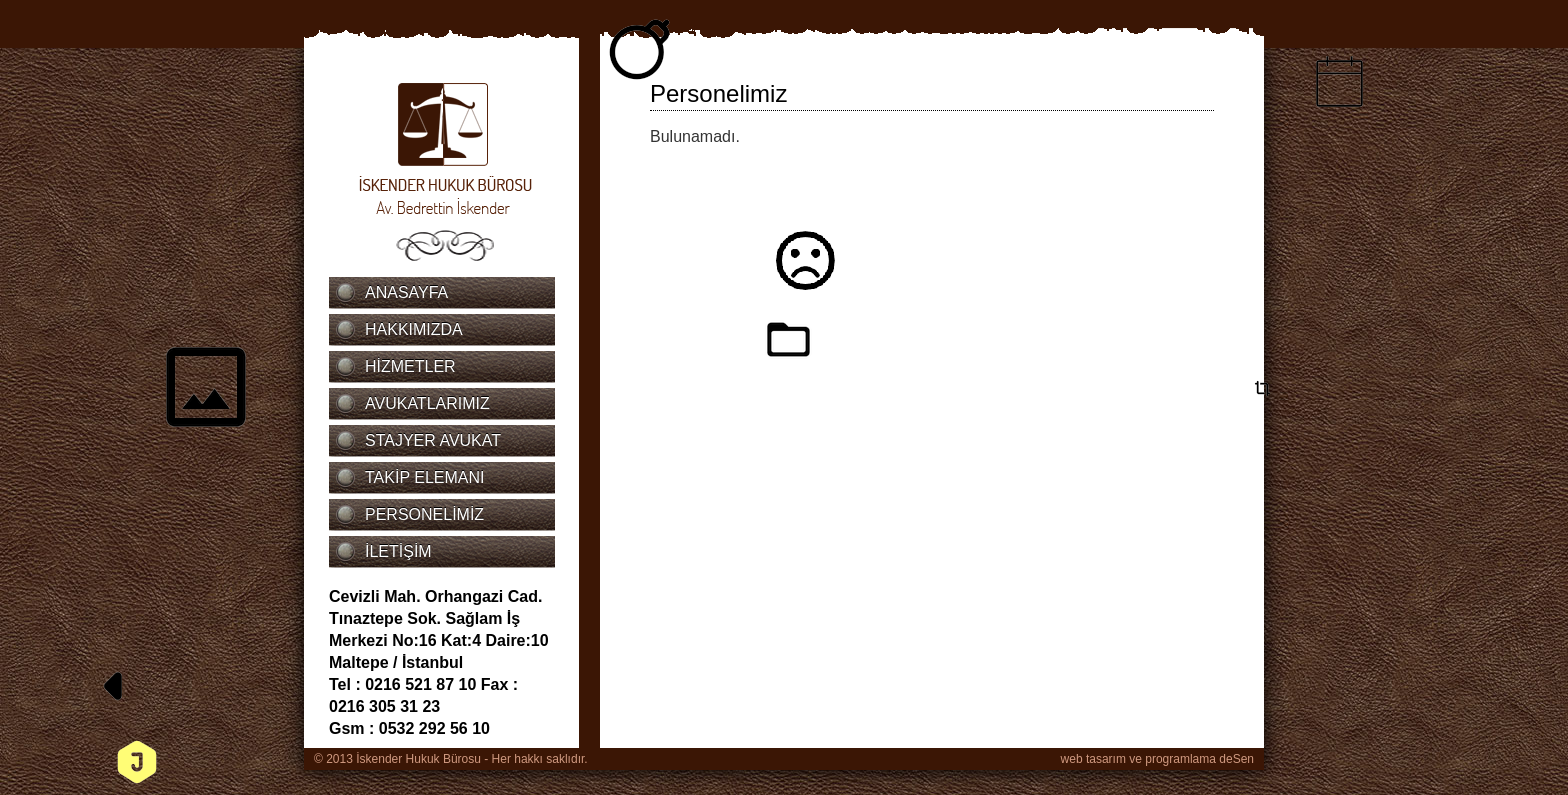 The image size is (1568, 795). Describe the element at coordinates (1262, 388) in the screenshot. I see `crop or resize an image` at that location.